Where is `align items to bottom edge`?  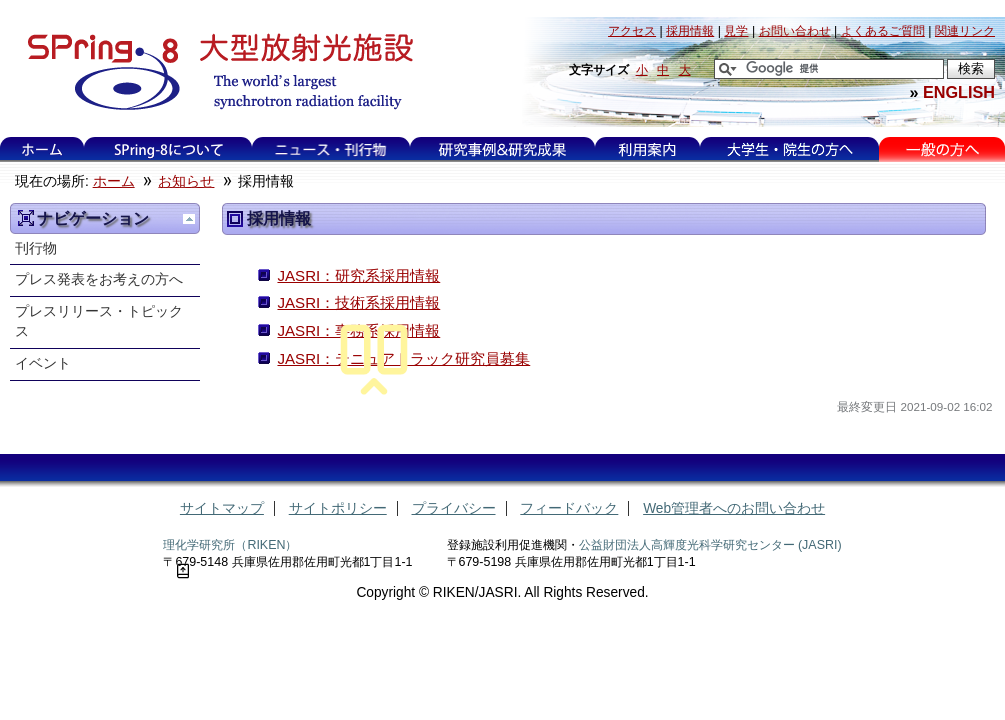 align items to bottom edge is located at coordinates (374, 358).